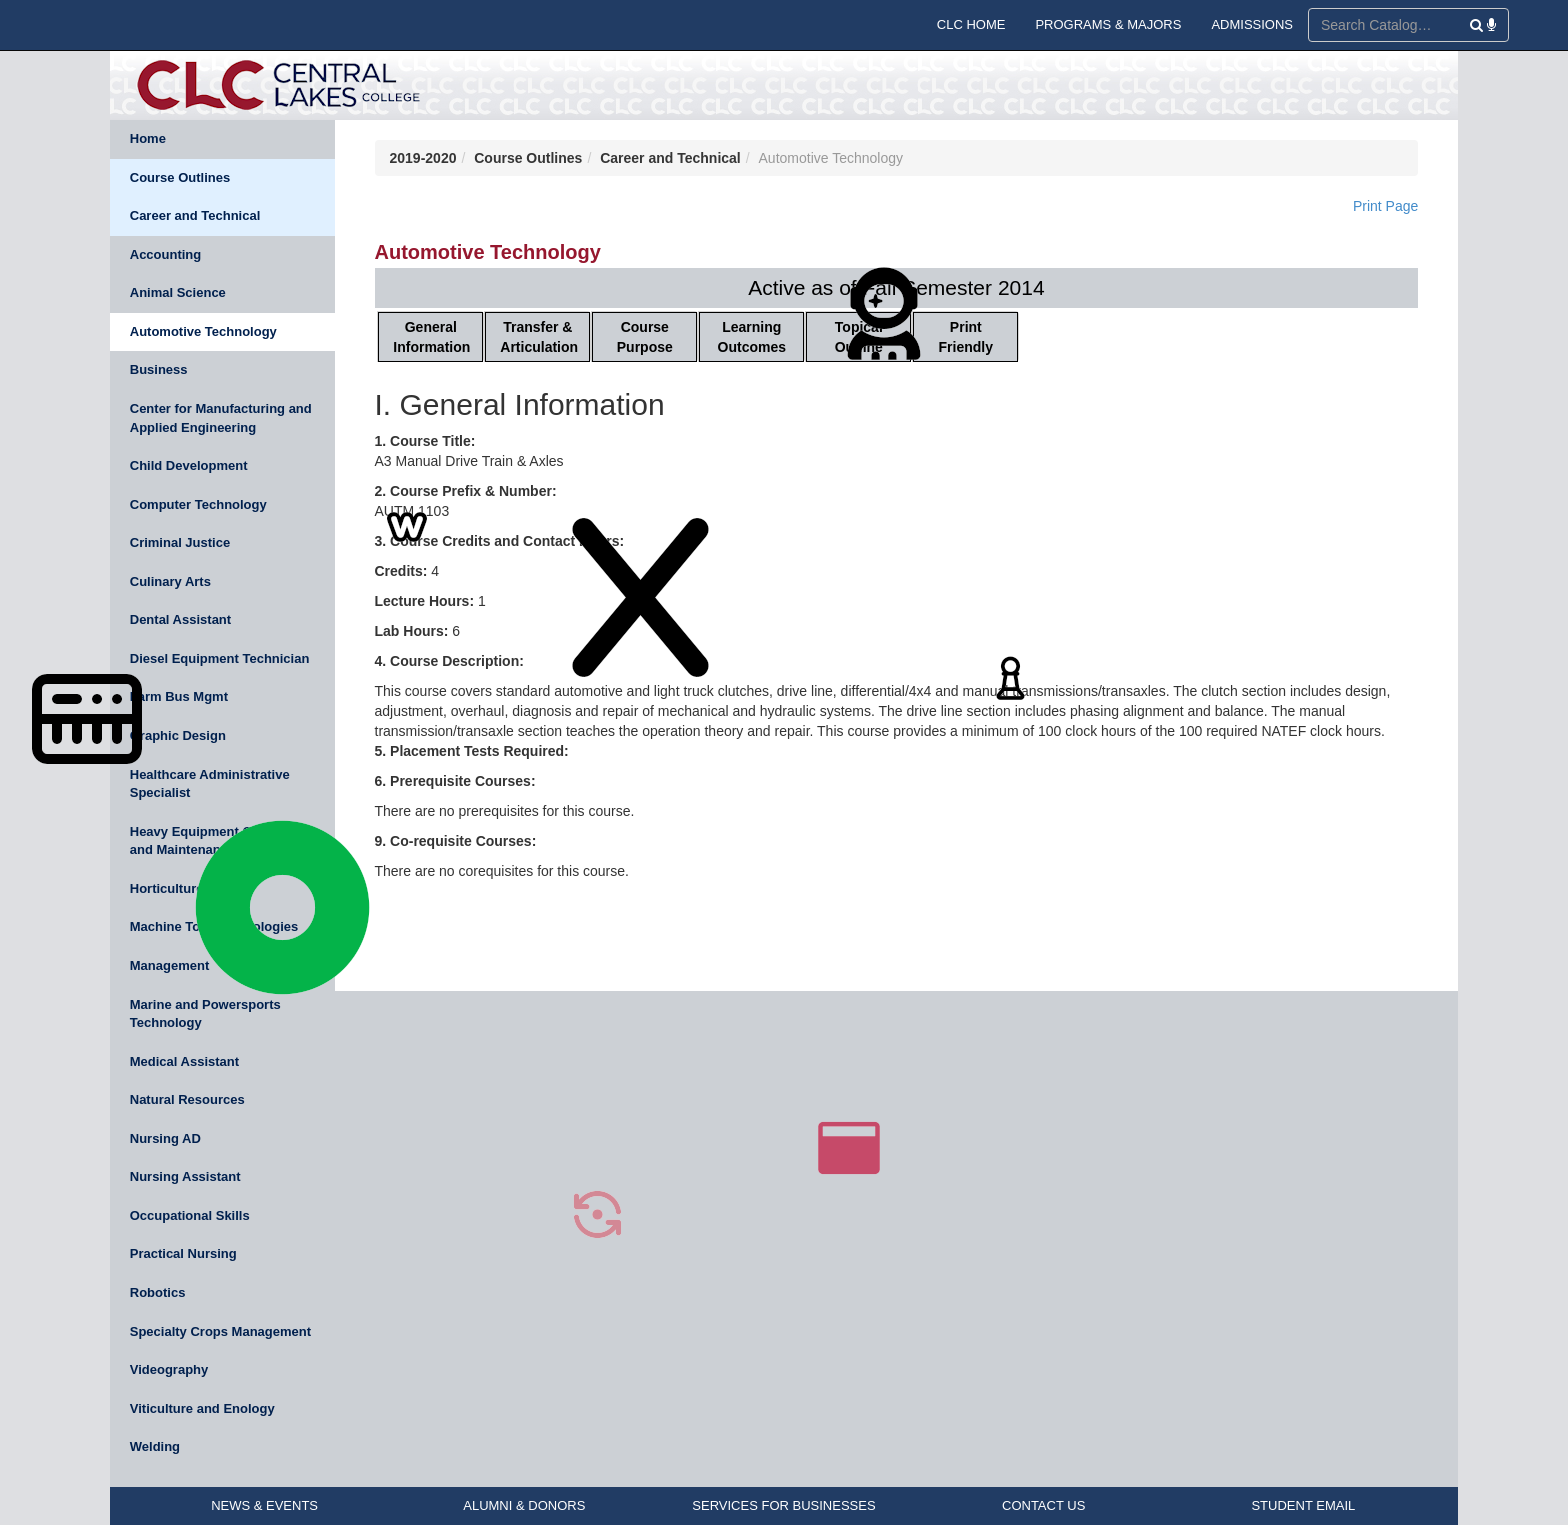 The image size is (1568, 1525). Describe the element at coordinates (640, 597) in the screenshot. I see `close or dismiss a dialog` at that location.